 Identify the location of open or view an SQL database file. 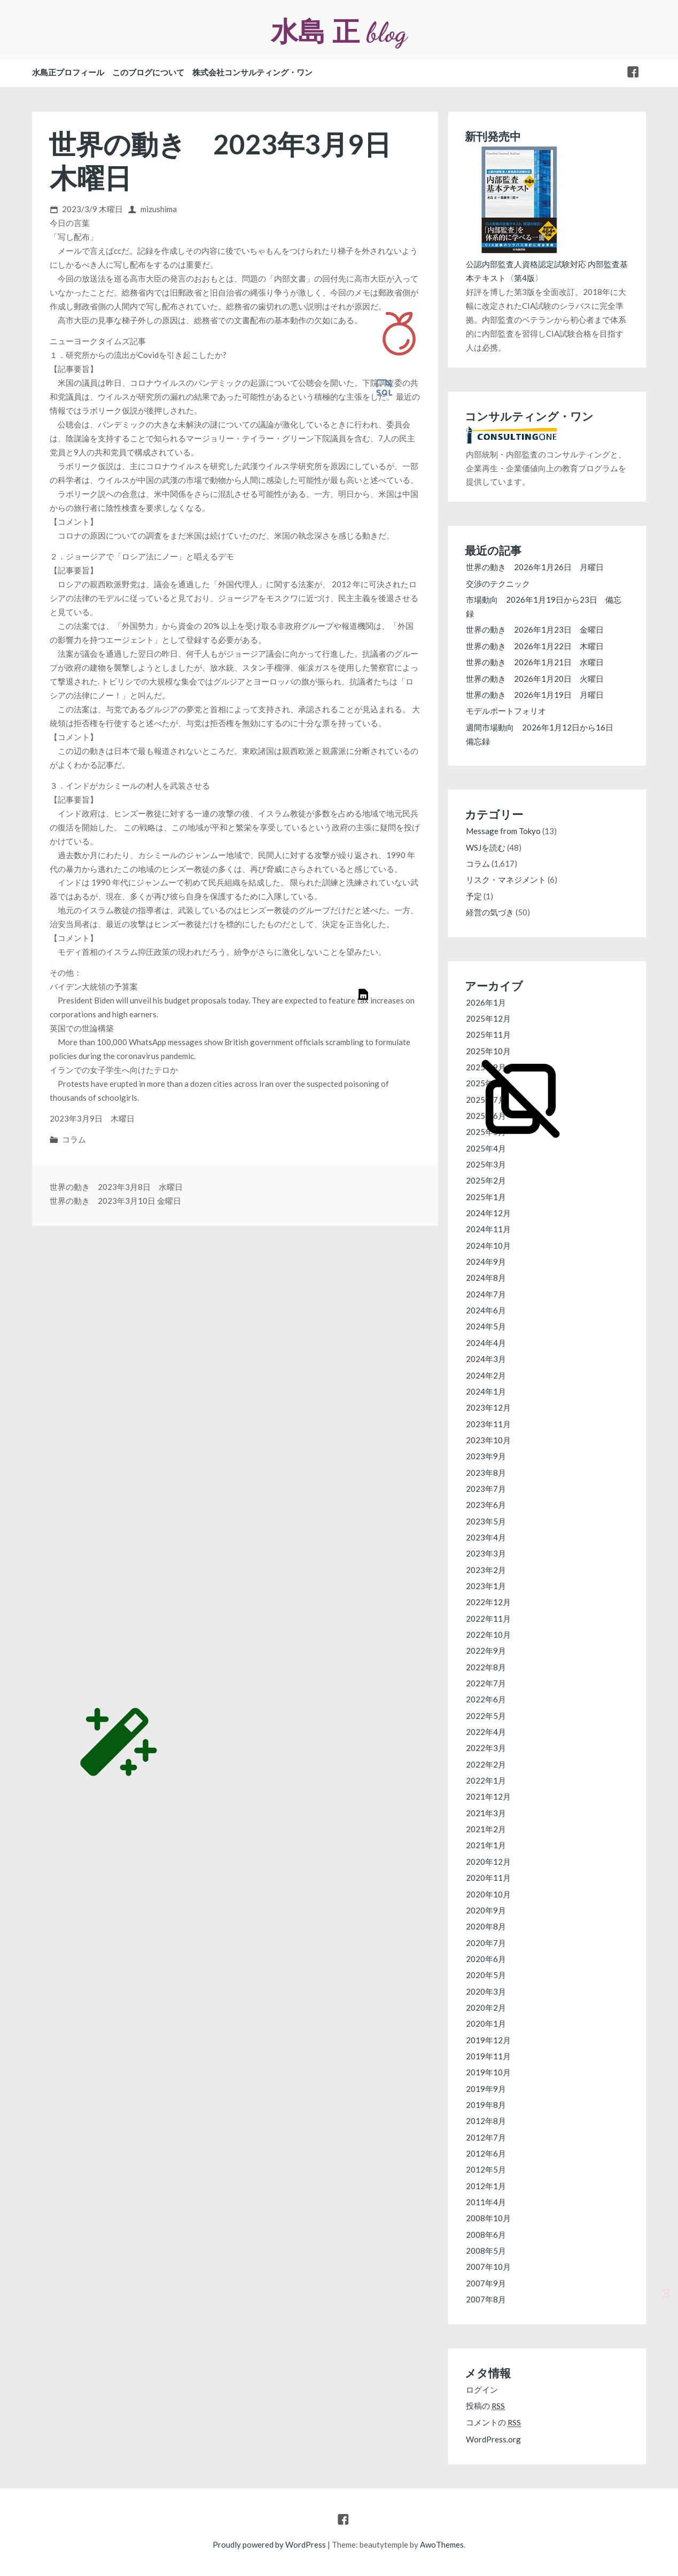
(384, 388).